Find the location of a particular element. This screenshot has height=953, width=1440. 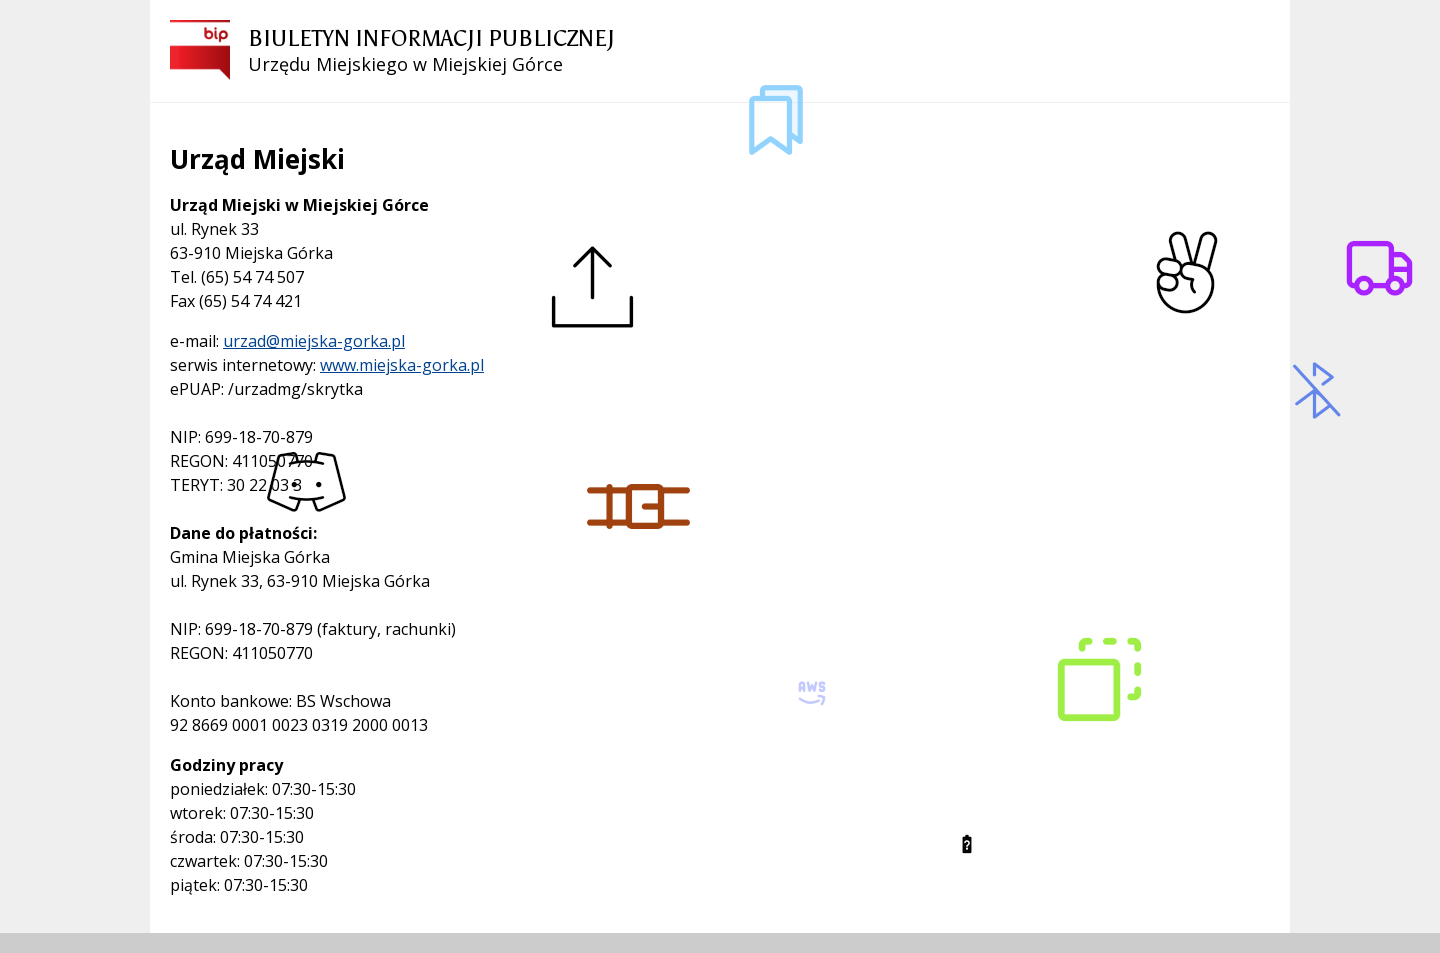

send a peace sign reaction or emoji is located at coordinates (1185, 272).